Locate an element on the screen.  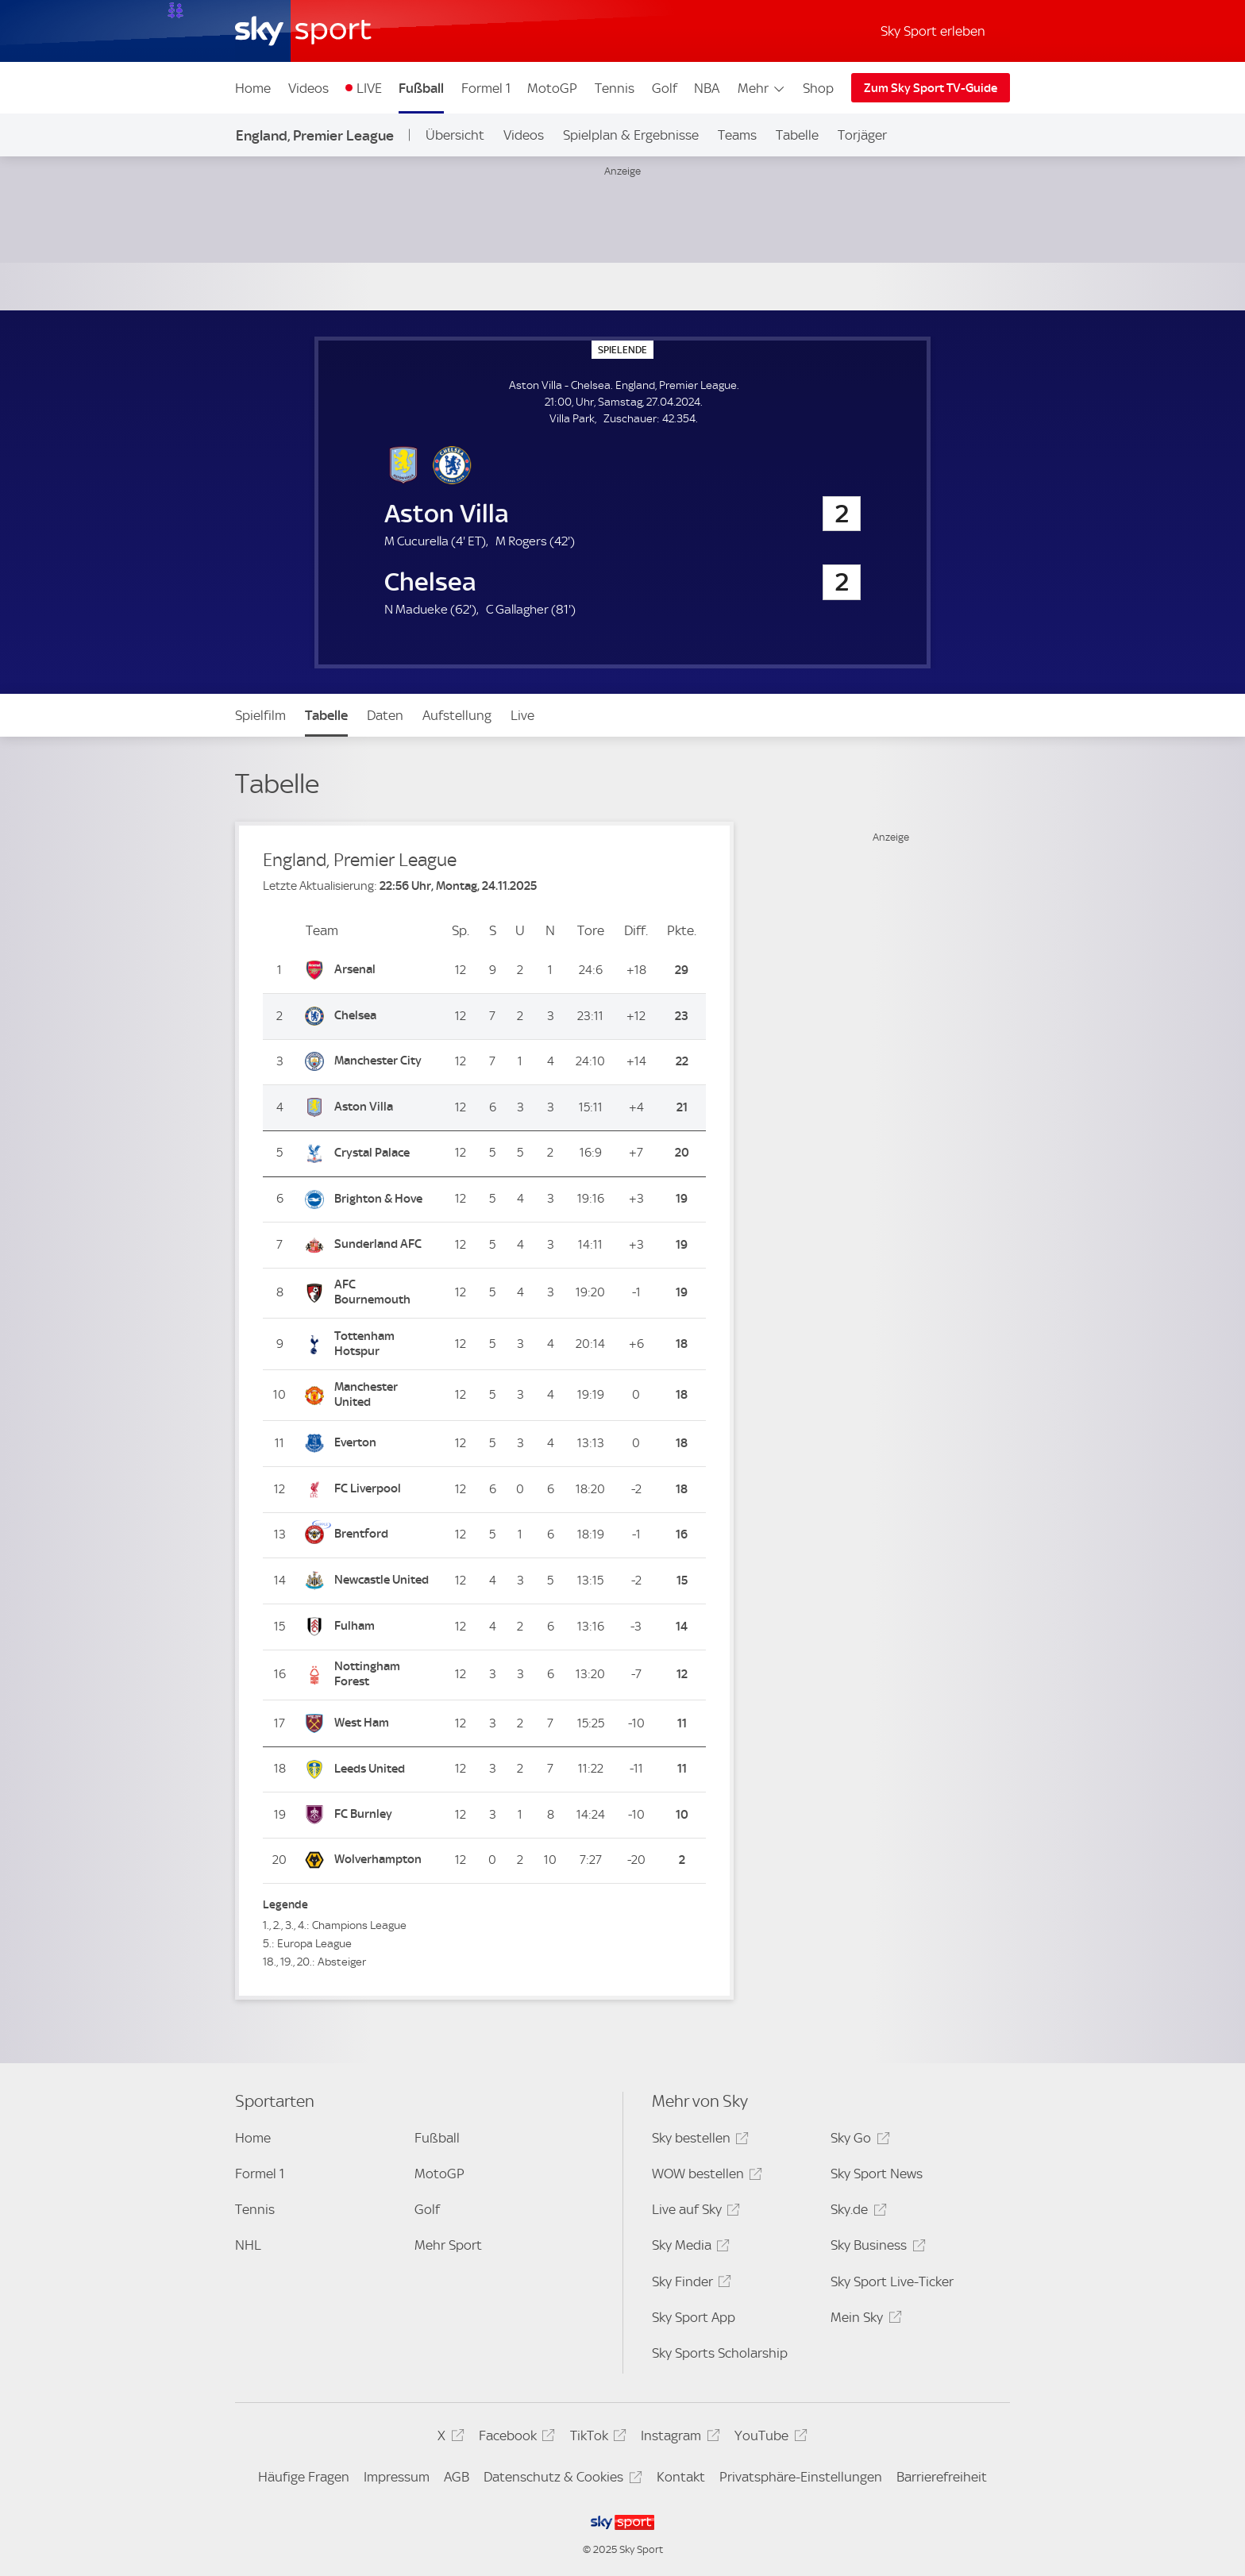
supple brand logo is located at coordinates (322, 1525).